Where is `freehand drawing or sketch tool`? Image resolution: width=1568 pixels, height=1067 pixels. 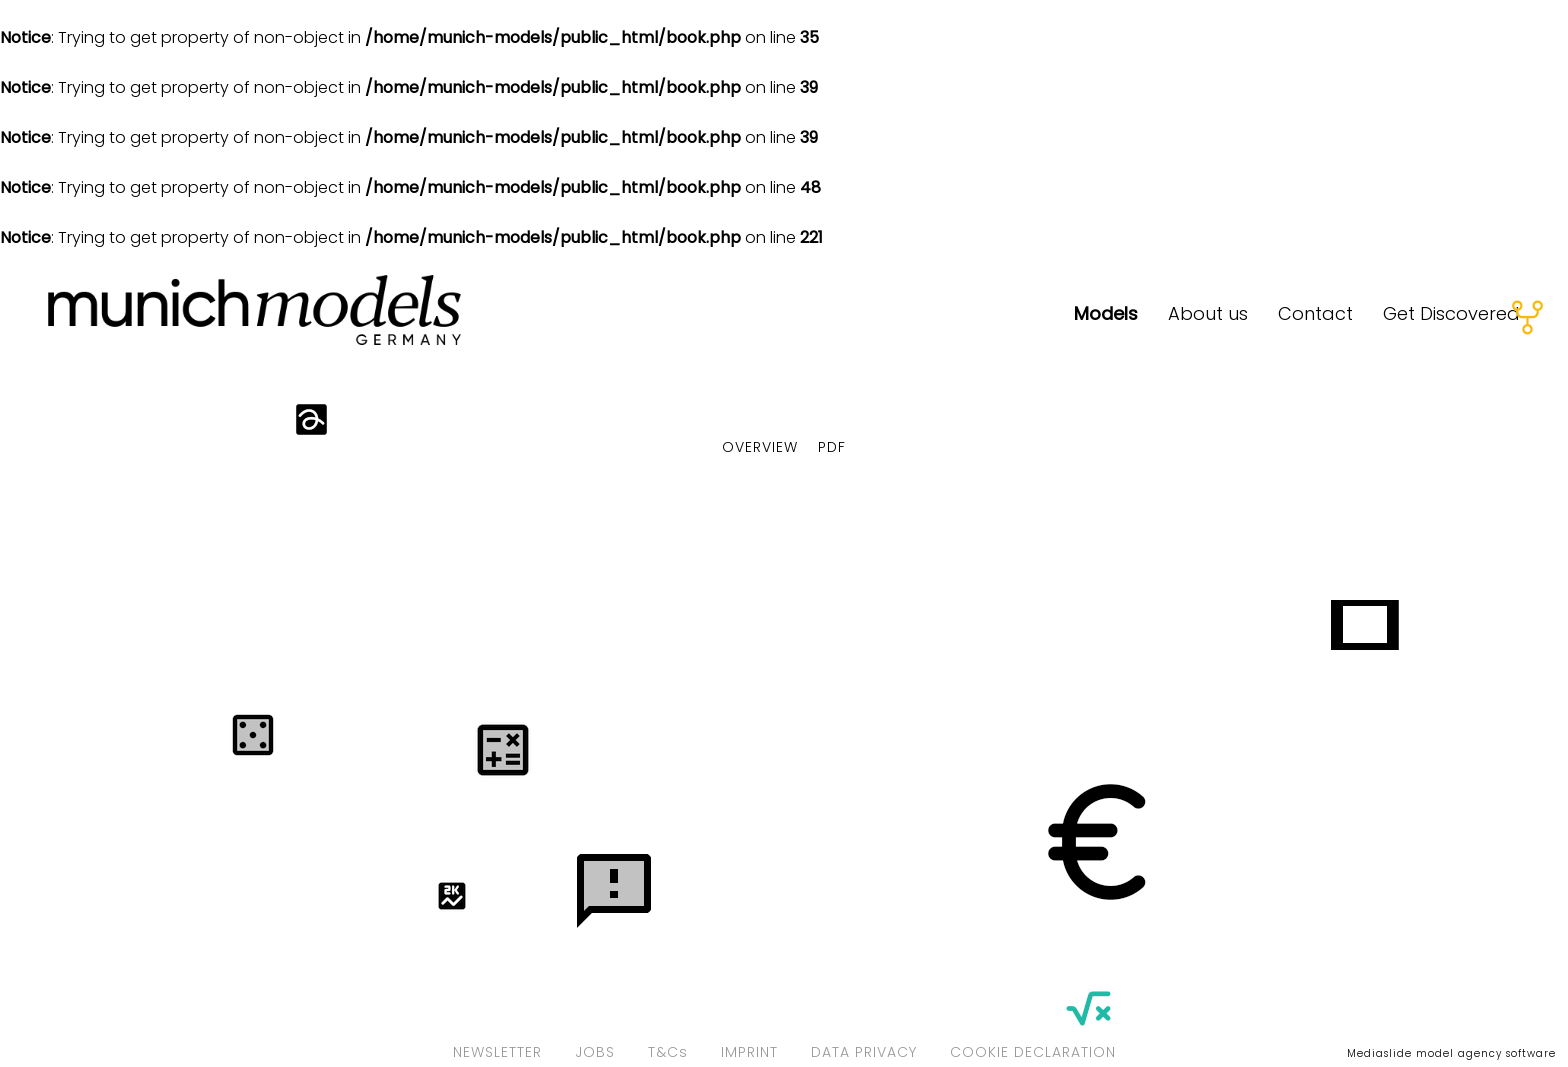
freehand drawing or sketch tool is located at coordinates (311, 419).